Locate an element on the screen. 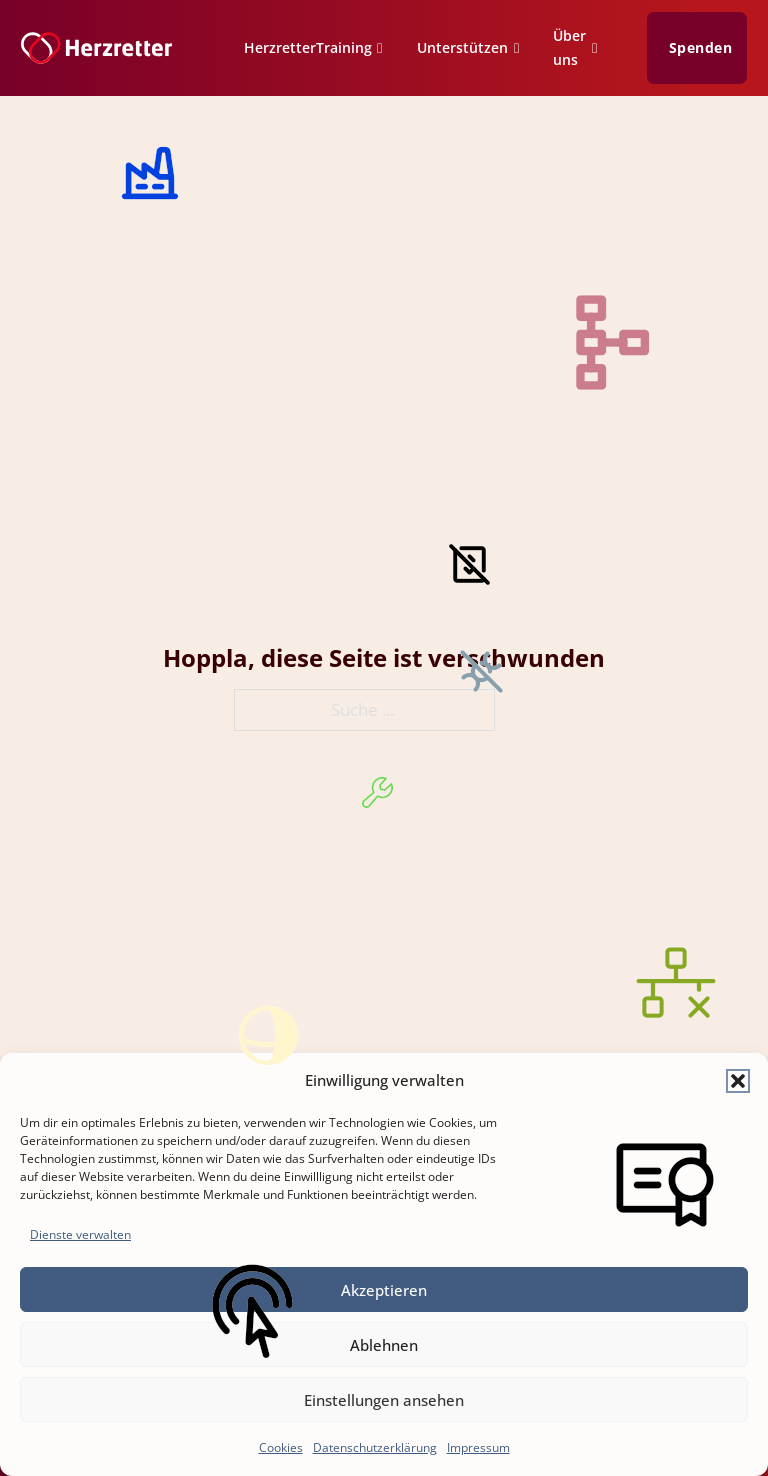 The width and height of the screenshot is (768, 1476). view database schema structure is located at coordinates (610, 342).